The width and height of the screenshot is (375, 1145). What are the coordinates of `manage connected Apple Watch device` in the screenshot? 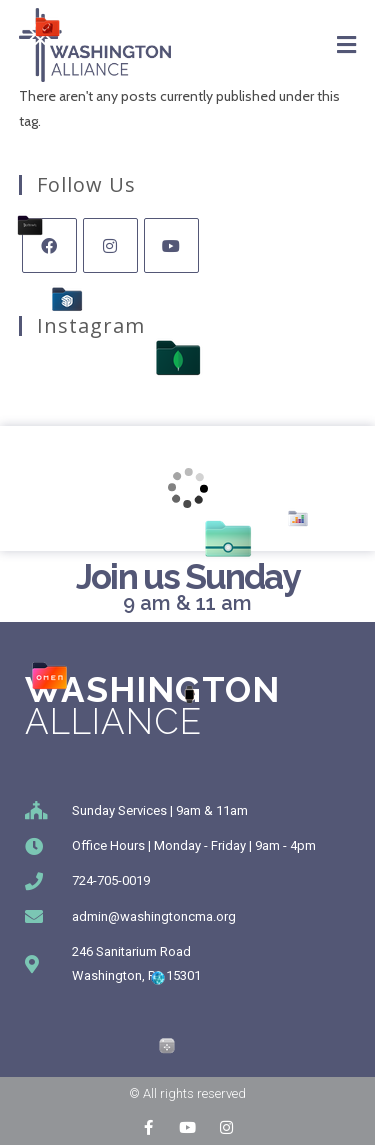 It's located at (189, 694).